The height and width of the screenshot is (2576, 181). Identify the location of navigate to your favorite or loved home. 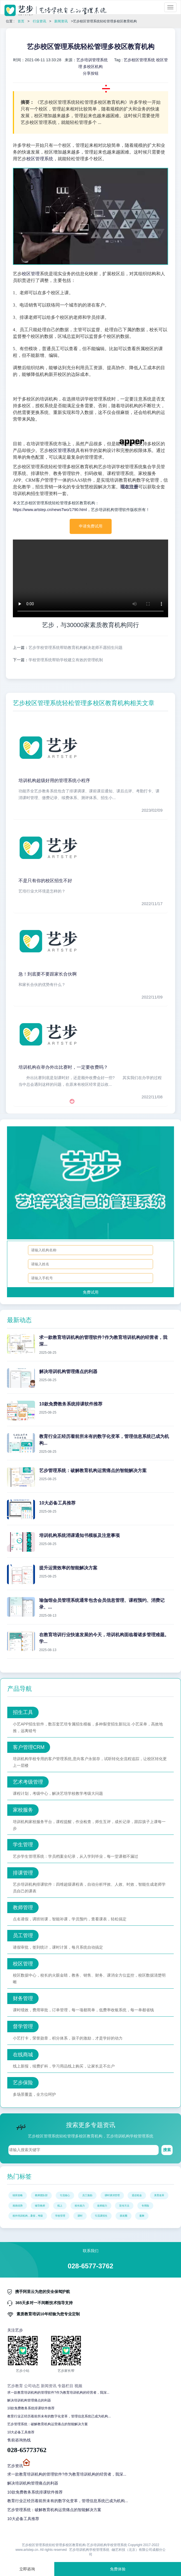
(26, 2462).